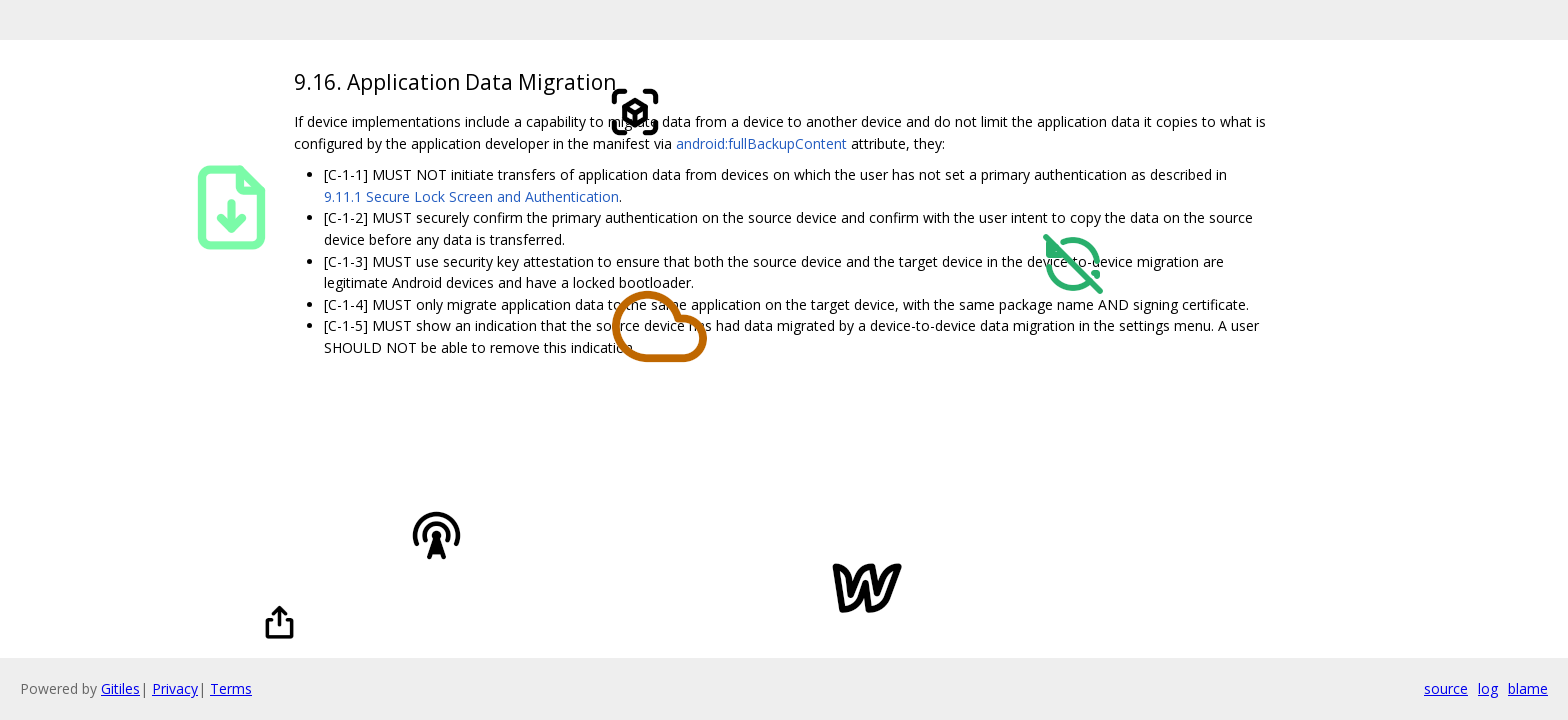 This screenshot has width=1568, height=720. What do you see at coordinates (231, 207) in the screenshot?
I see `download a file to your device` at bounding box center [231, 207].